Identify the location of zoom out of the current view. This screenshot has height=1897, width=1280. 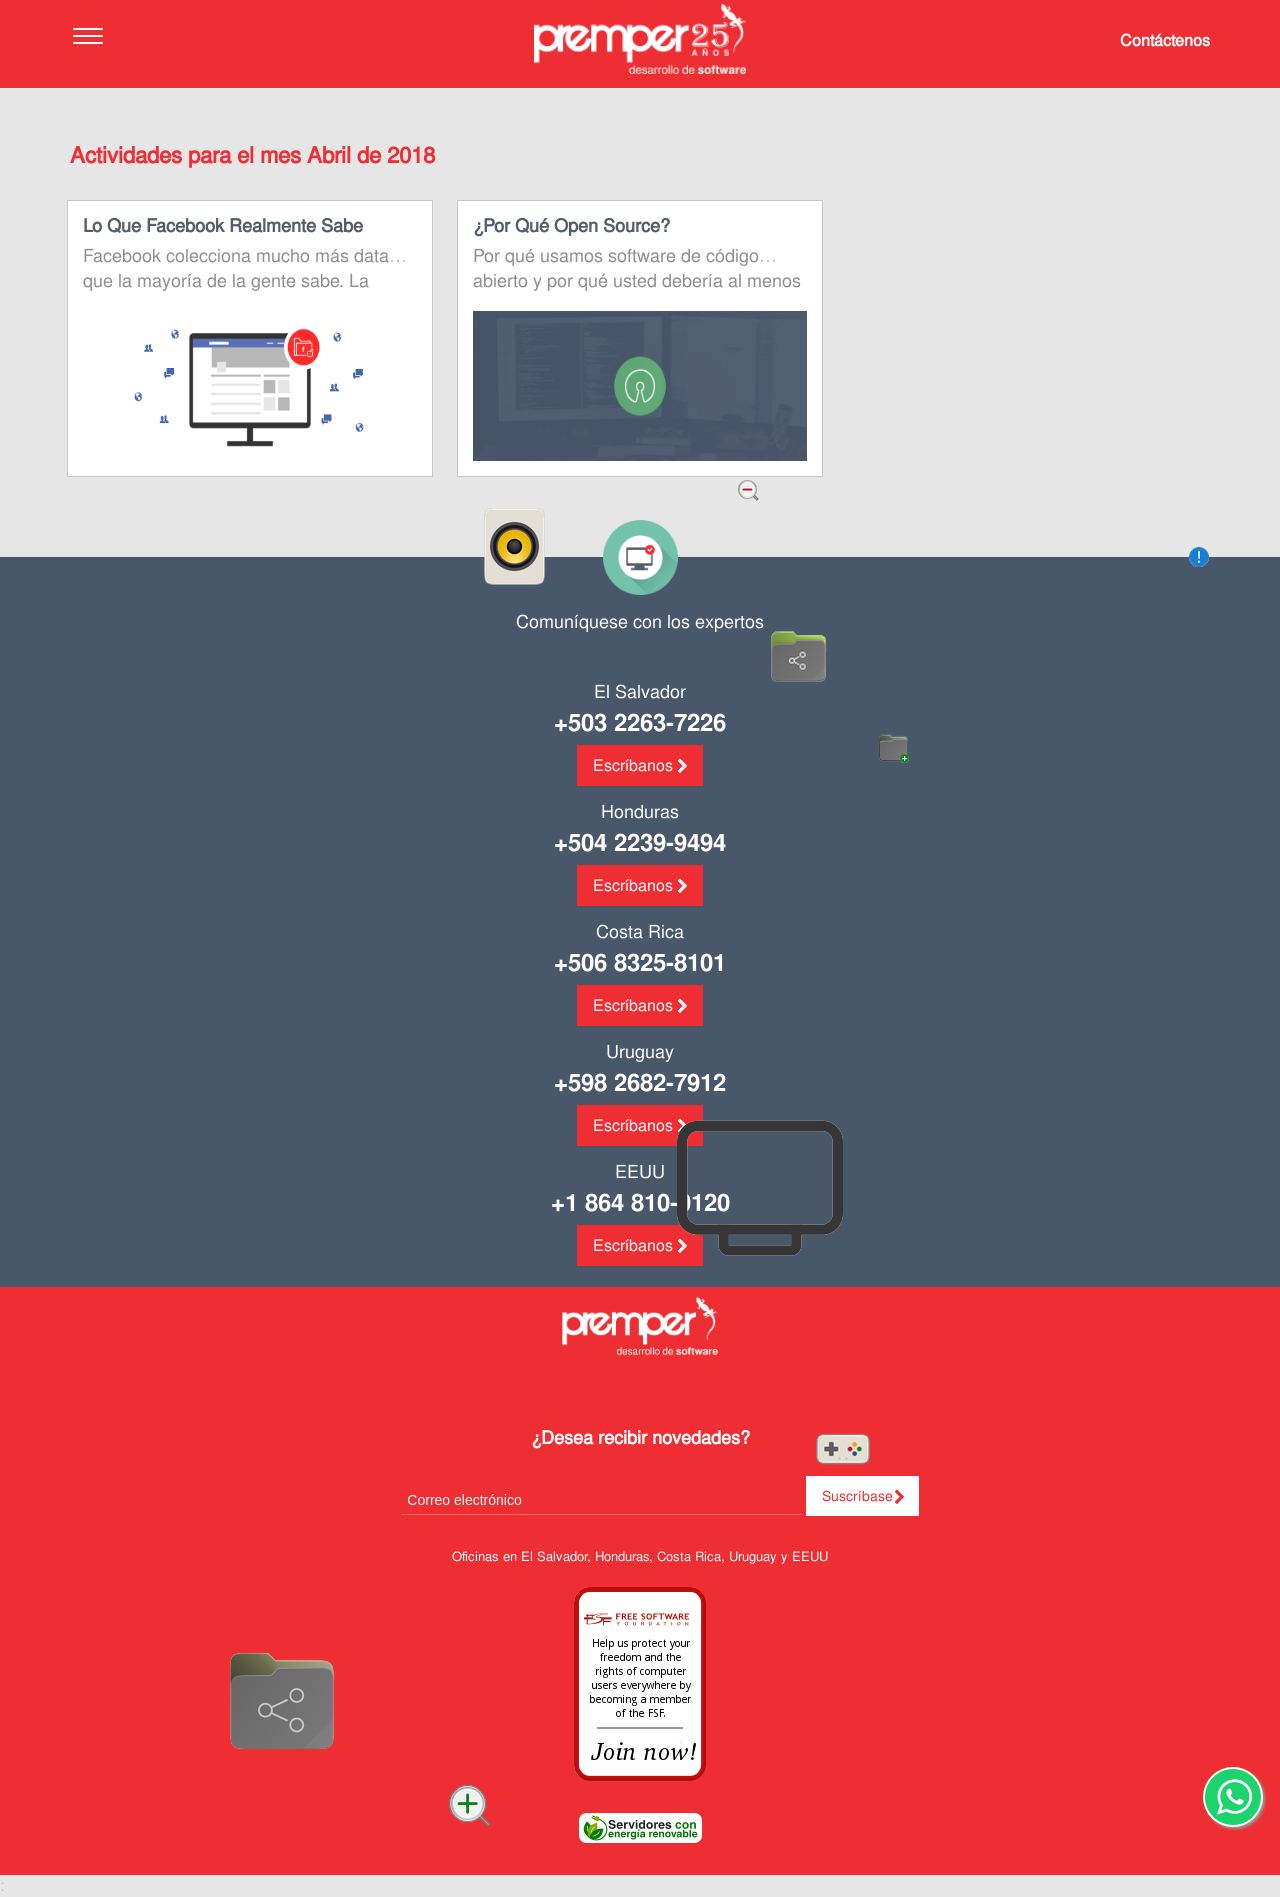
(748, 490).